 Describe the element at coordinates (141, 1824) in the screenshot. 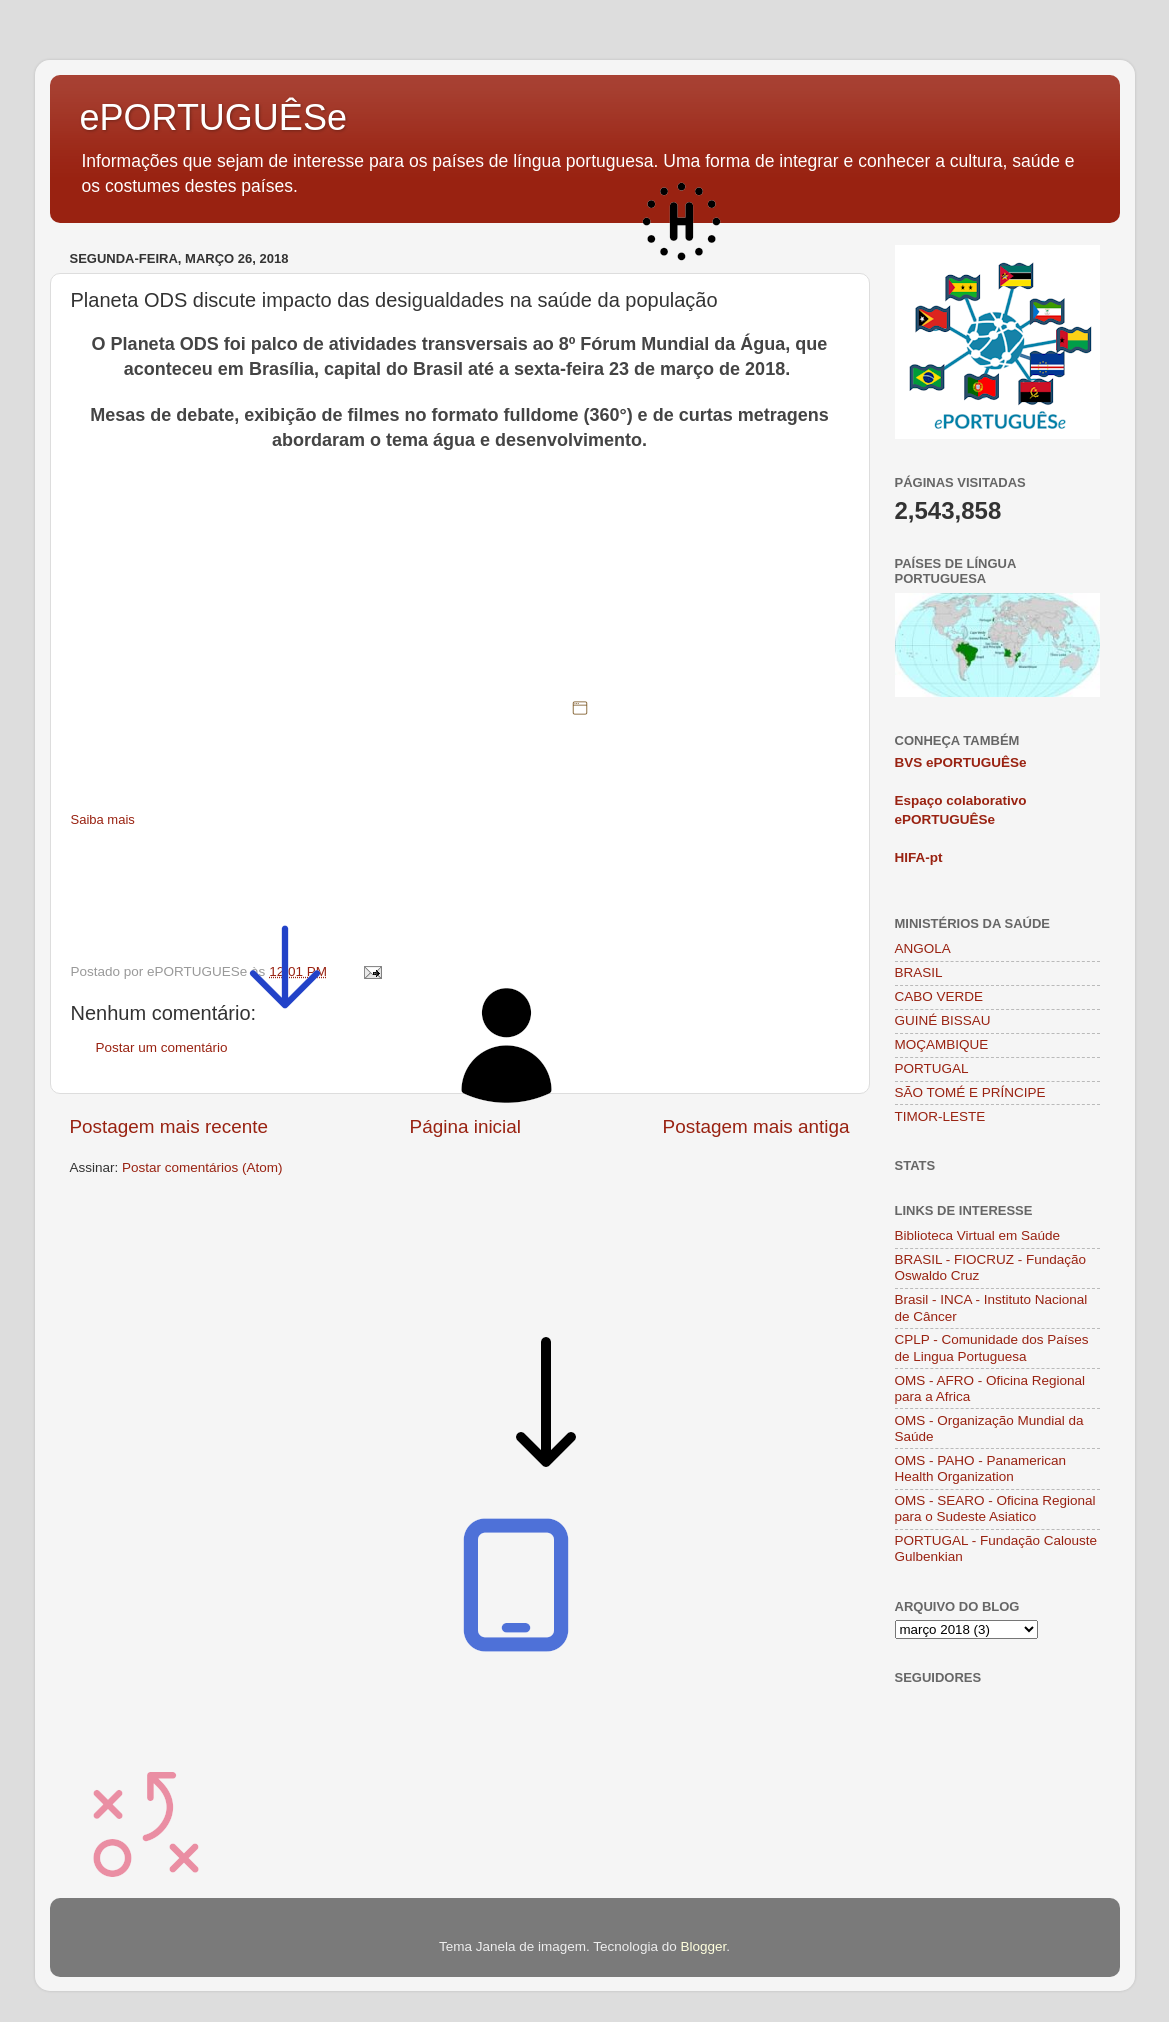

I see `view game plan or strategy` at that location.